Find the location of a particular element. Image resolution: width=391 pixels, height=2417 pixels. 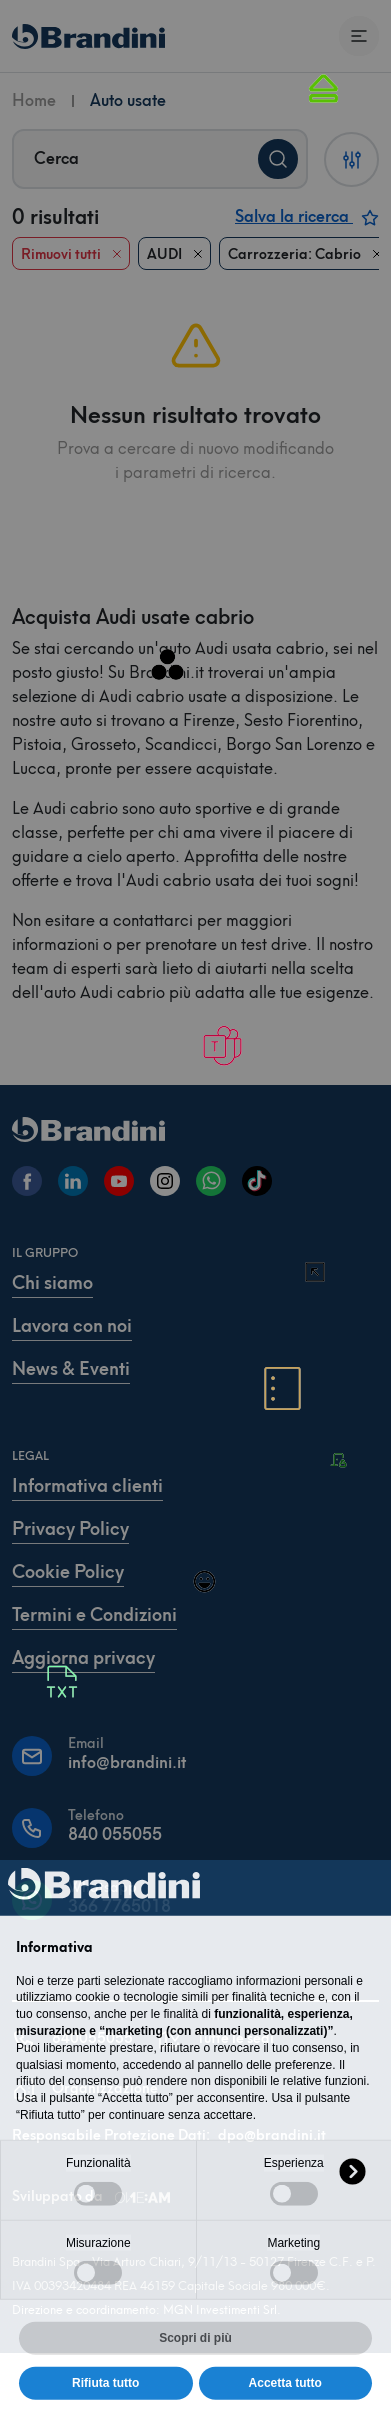

navigate to previous screen or parent folder is located at coordinates (315, 1272).